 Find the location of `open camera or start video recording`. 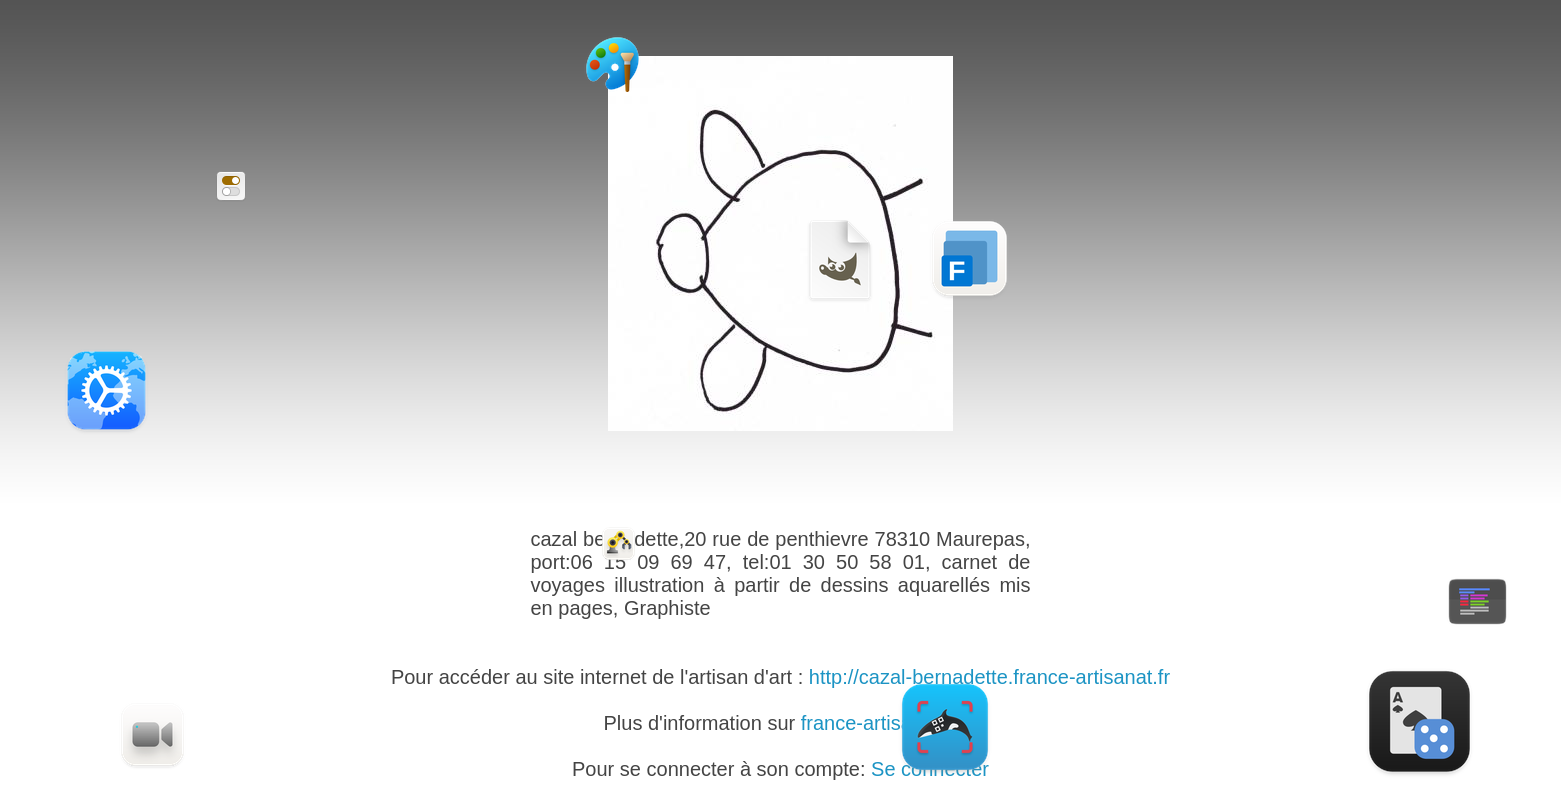

open camera or start video recording is located at coordinates (152, 734).